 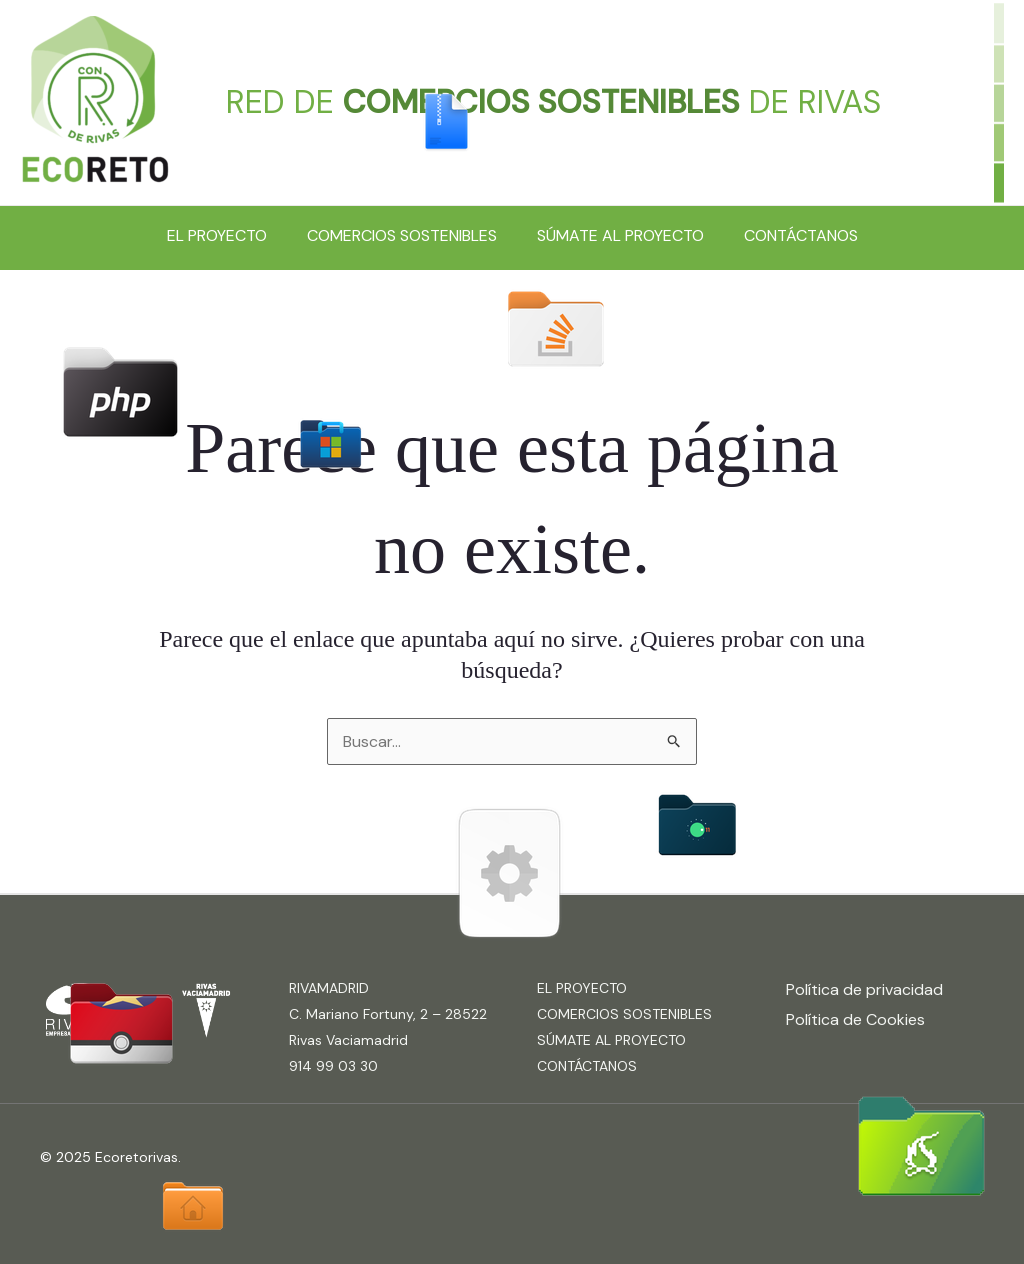 I want to click on a compressed or archived software file, so click(x=446, y=122).